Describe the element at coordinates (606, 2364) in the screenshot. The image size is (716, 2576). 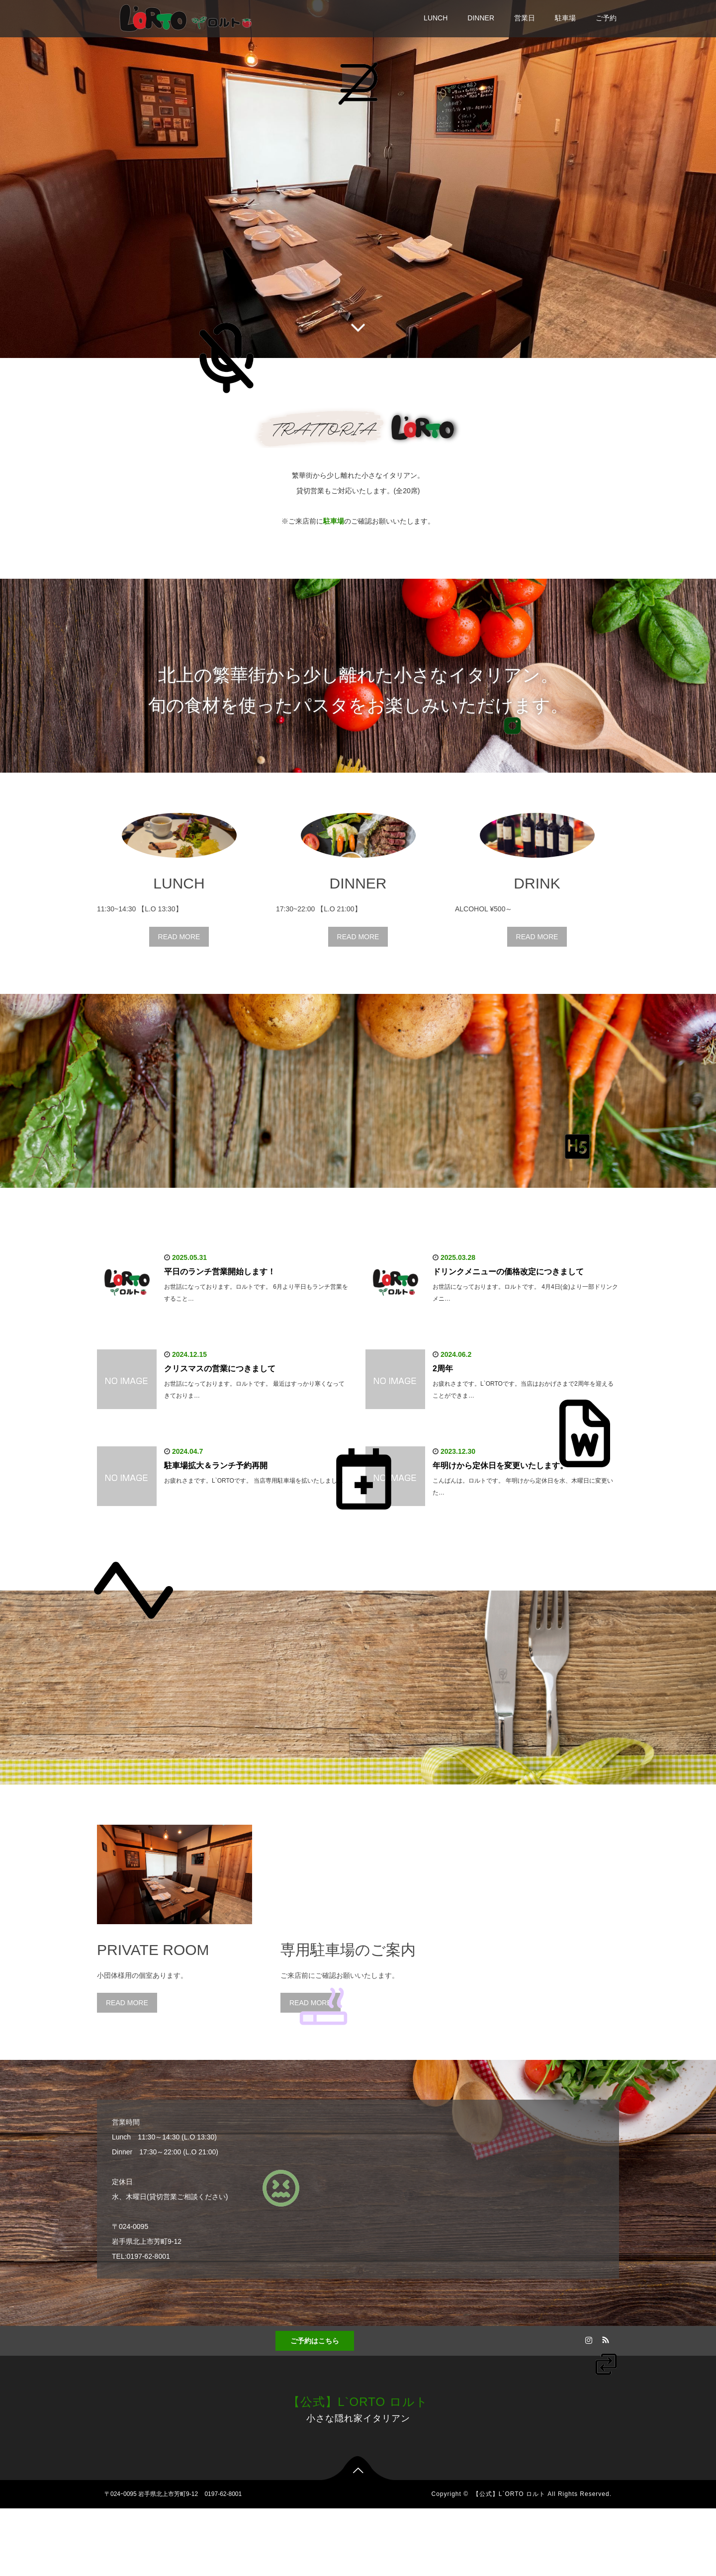
I see `swap or exchange items` at that location.